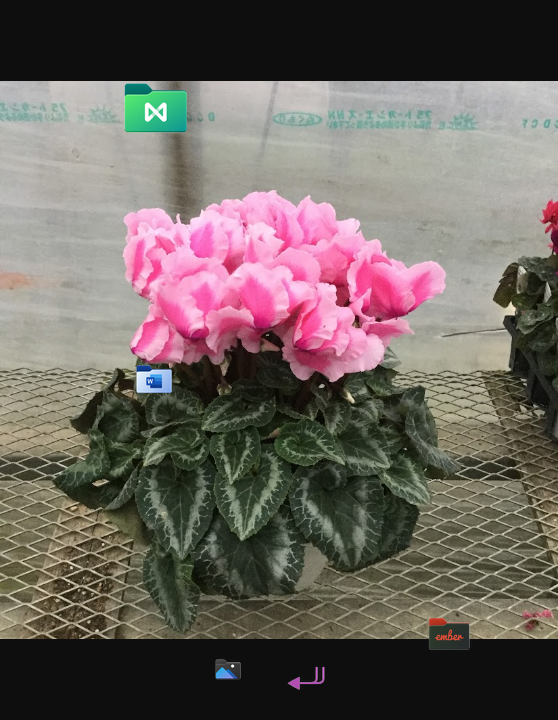 Image resolution: width=558 pixels, height=720 pixels. I want to click on open pictures folder, so click(228, 670).